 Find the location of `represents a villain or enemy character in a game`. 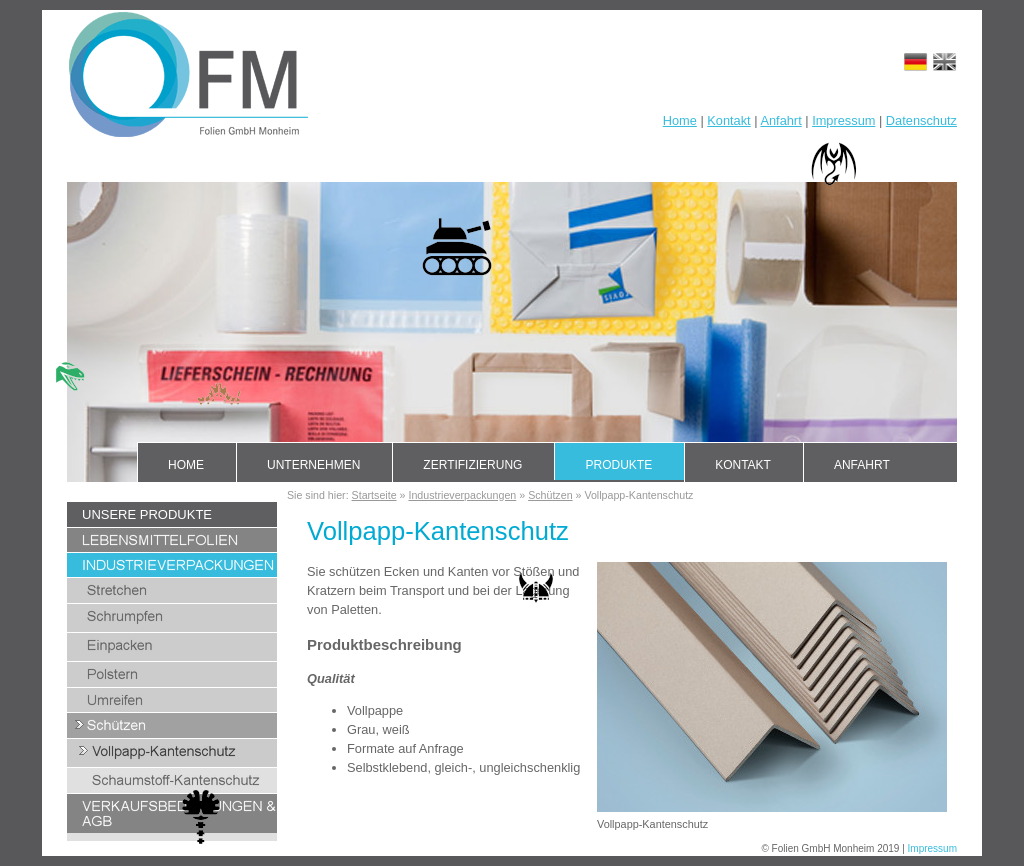

represents a villain or enemy character in a game is located at coordinates (834, 163).